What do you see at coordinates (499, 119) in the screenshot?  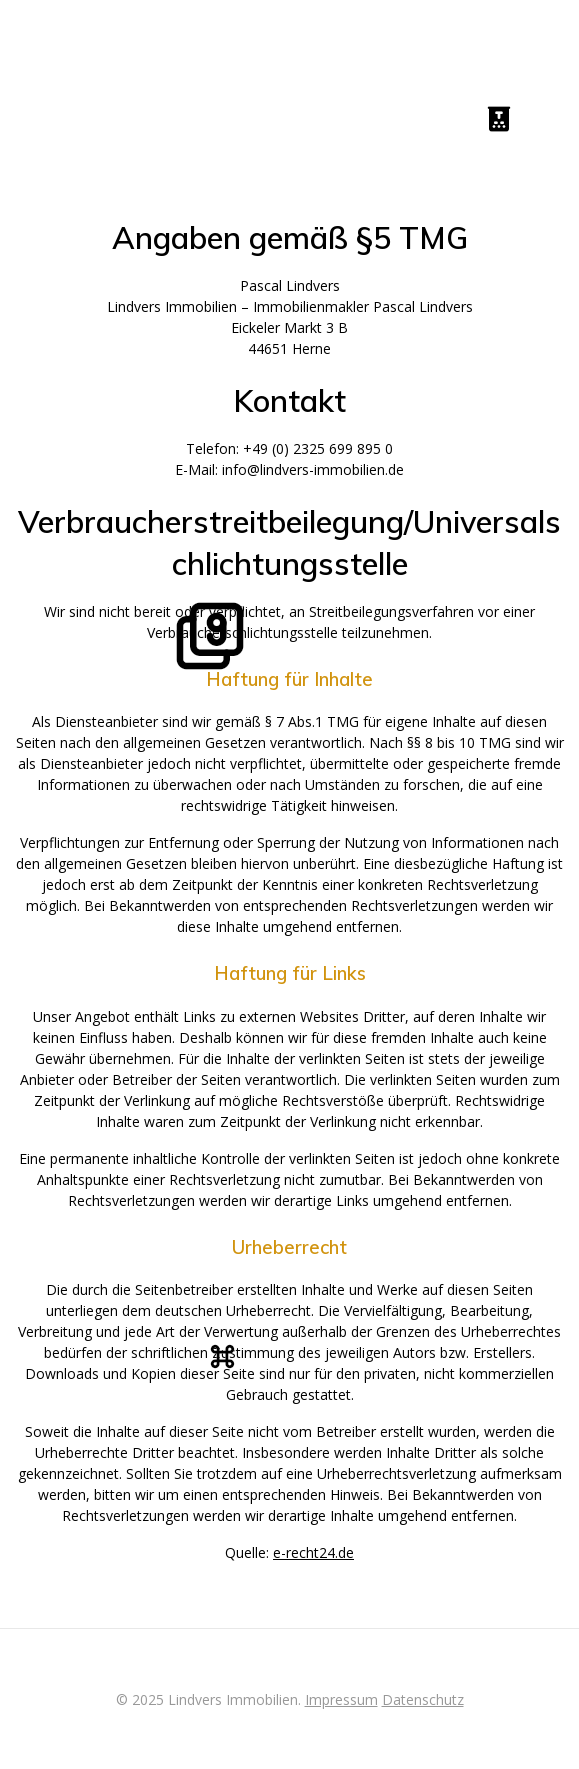 I see `view lab results or data table` at bounding box center [499, 119].